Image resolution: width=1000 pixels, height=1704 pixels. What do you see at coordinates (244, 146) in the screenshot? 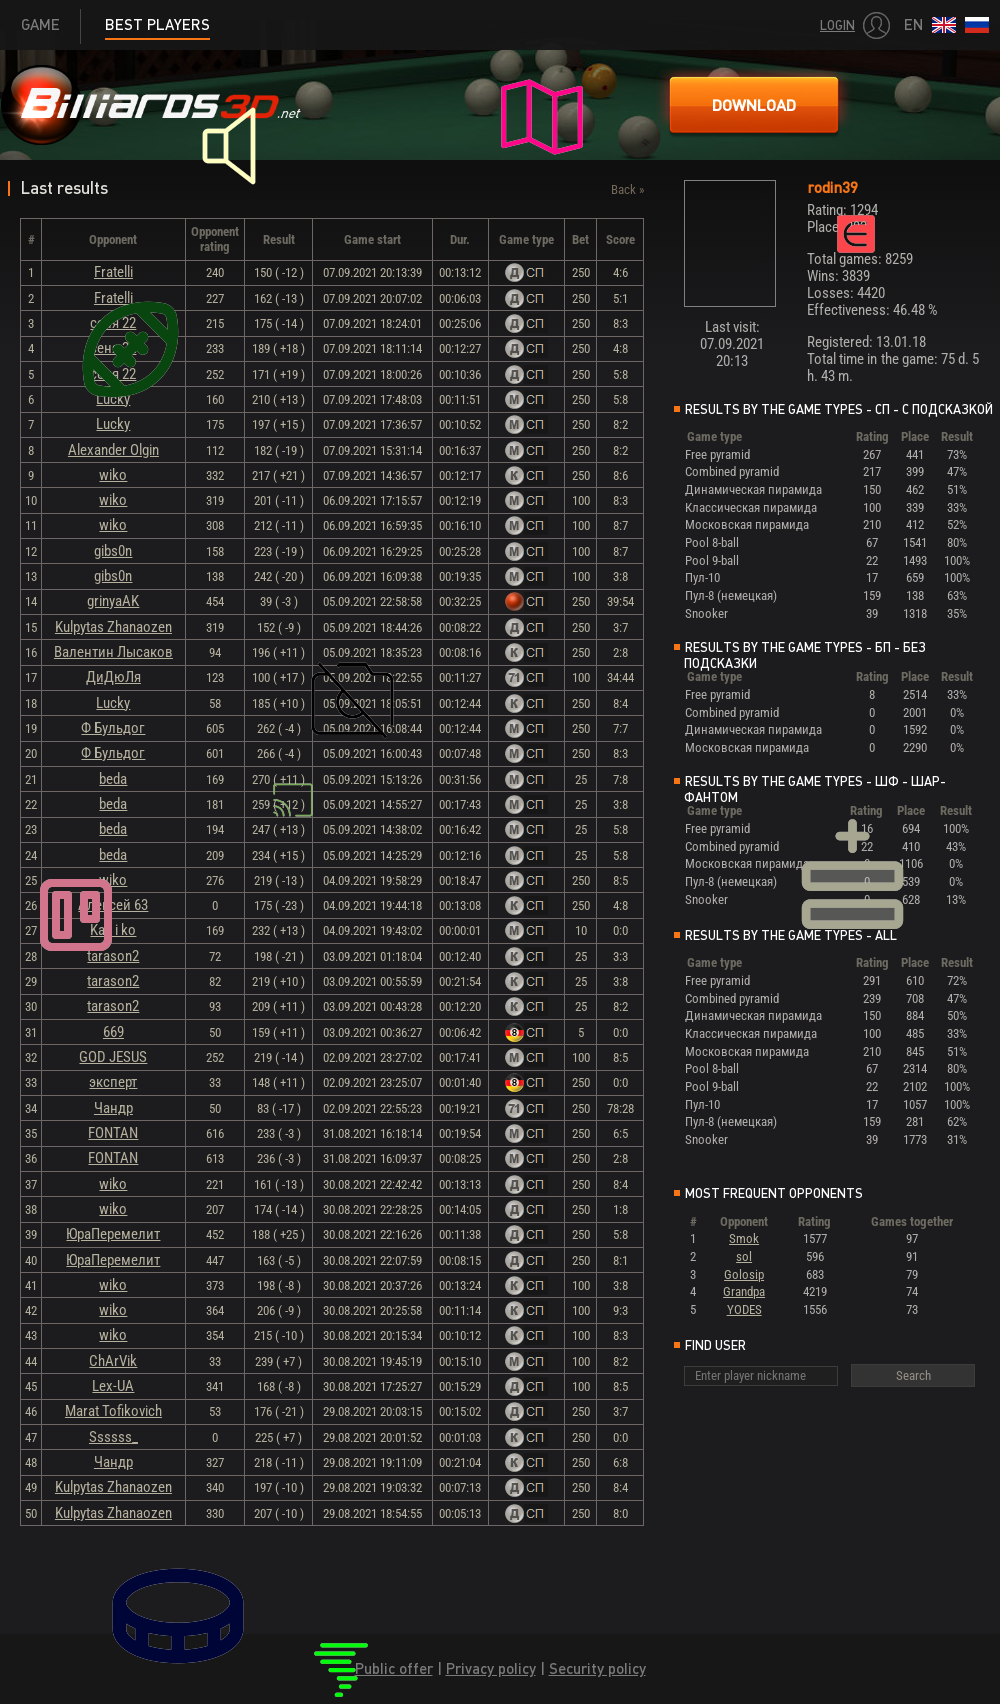
I see `mute audio or sound disabled` at bounding box center [244, 146].